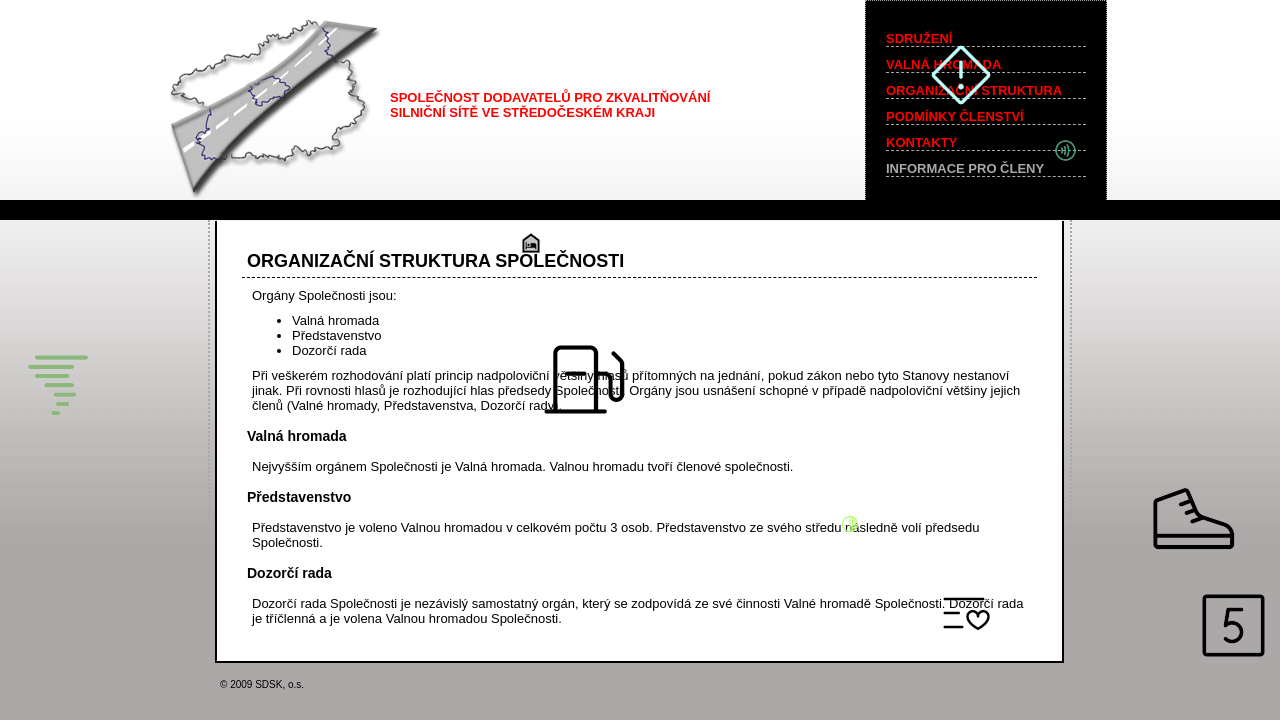  What do you see at coordinates (964, 613) in the screenshot?
I see `view your favorites list` at bounding box center [964, 613].